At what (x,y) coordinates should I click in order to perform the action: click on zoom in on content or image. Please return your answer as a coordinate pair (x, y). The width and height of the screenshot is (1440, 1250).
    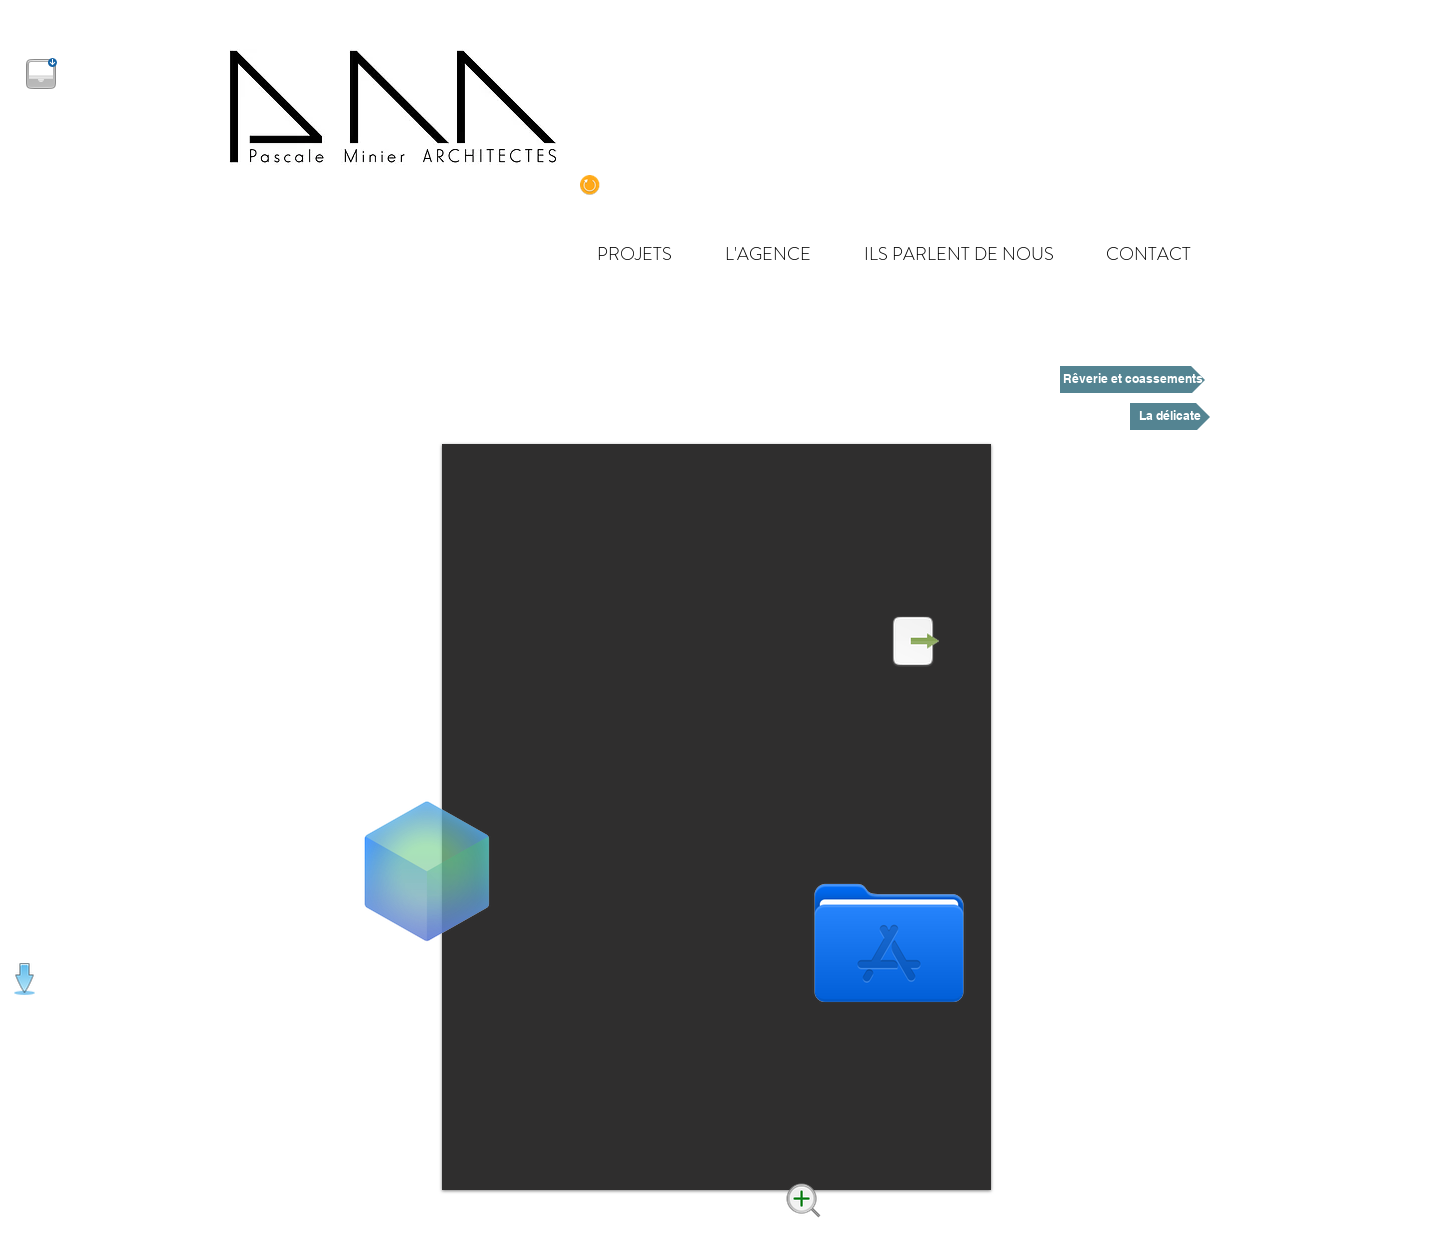
    Looking at the image, I should click on (803, 1200).